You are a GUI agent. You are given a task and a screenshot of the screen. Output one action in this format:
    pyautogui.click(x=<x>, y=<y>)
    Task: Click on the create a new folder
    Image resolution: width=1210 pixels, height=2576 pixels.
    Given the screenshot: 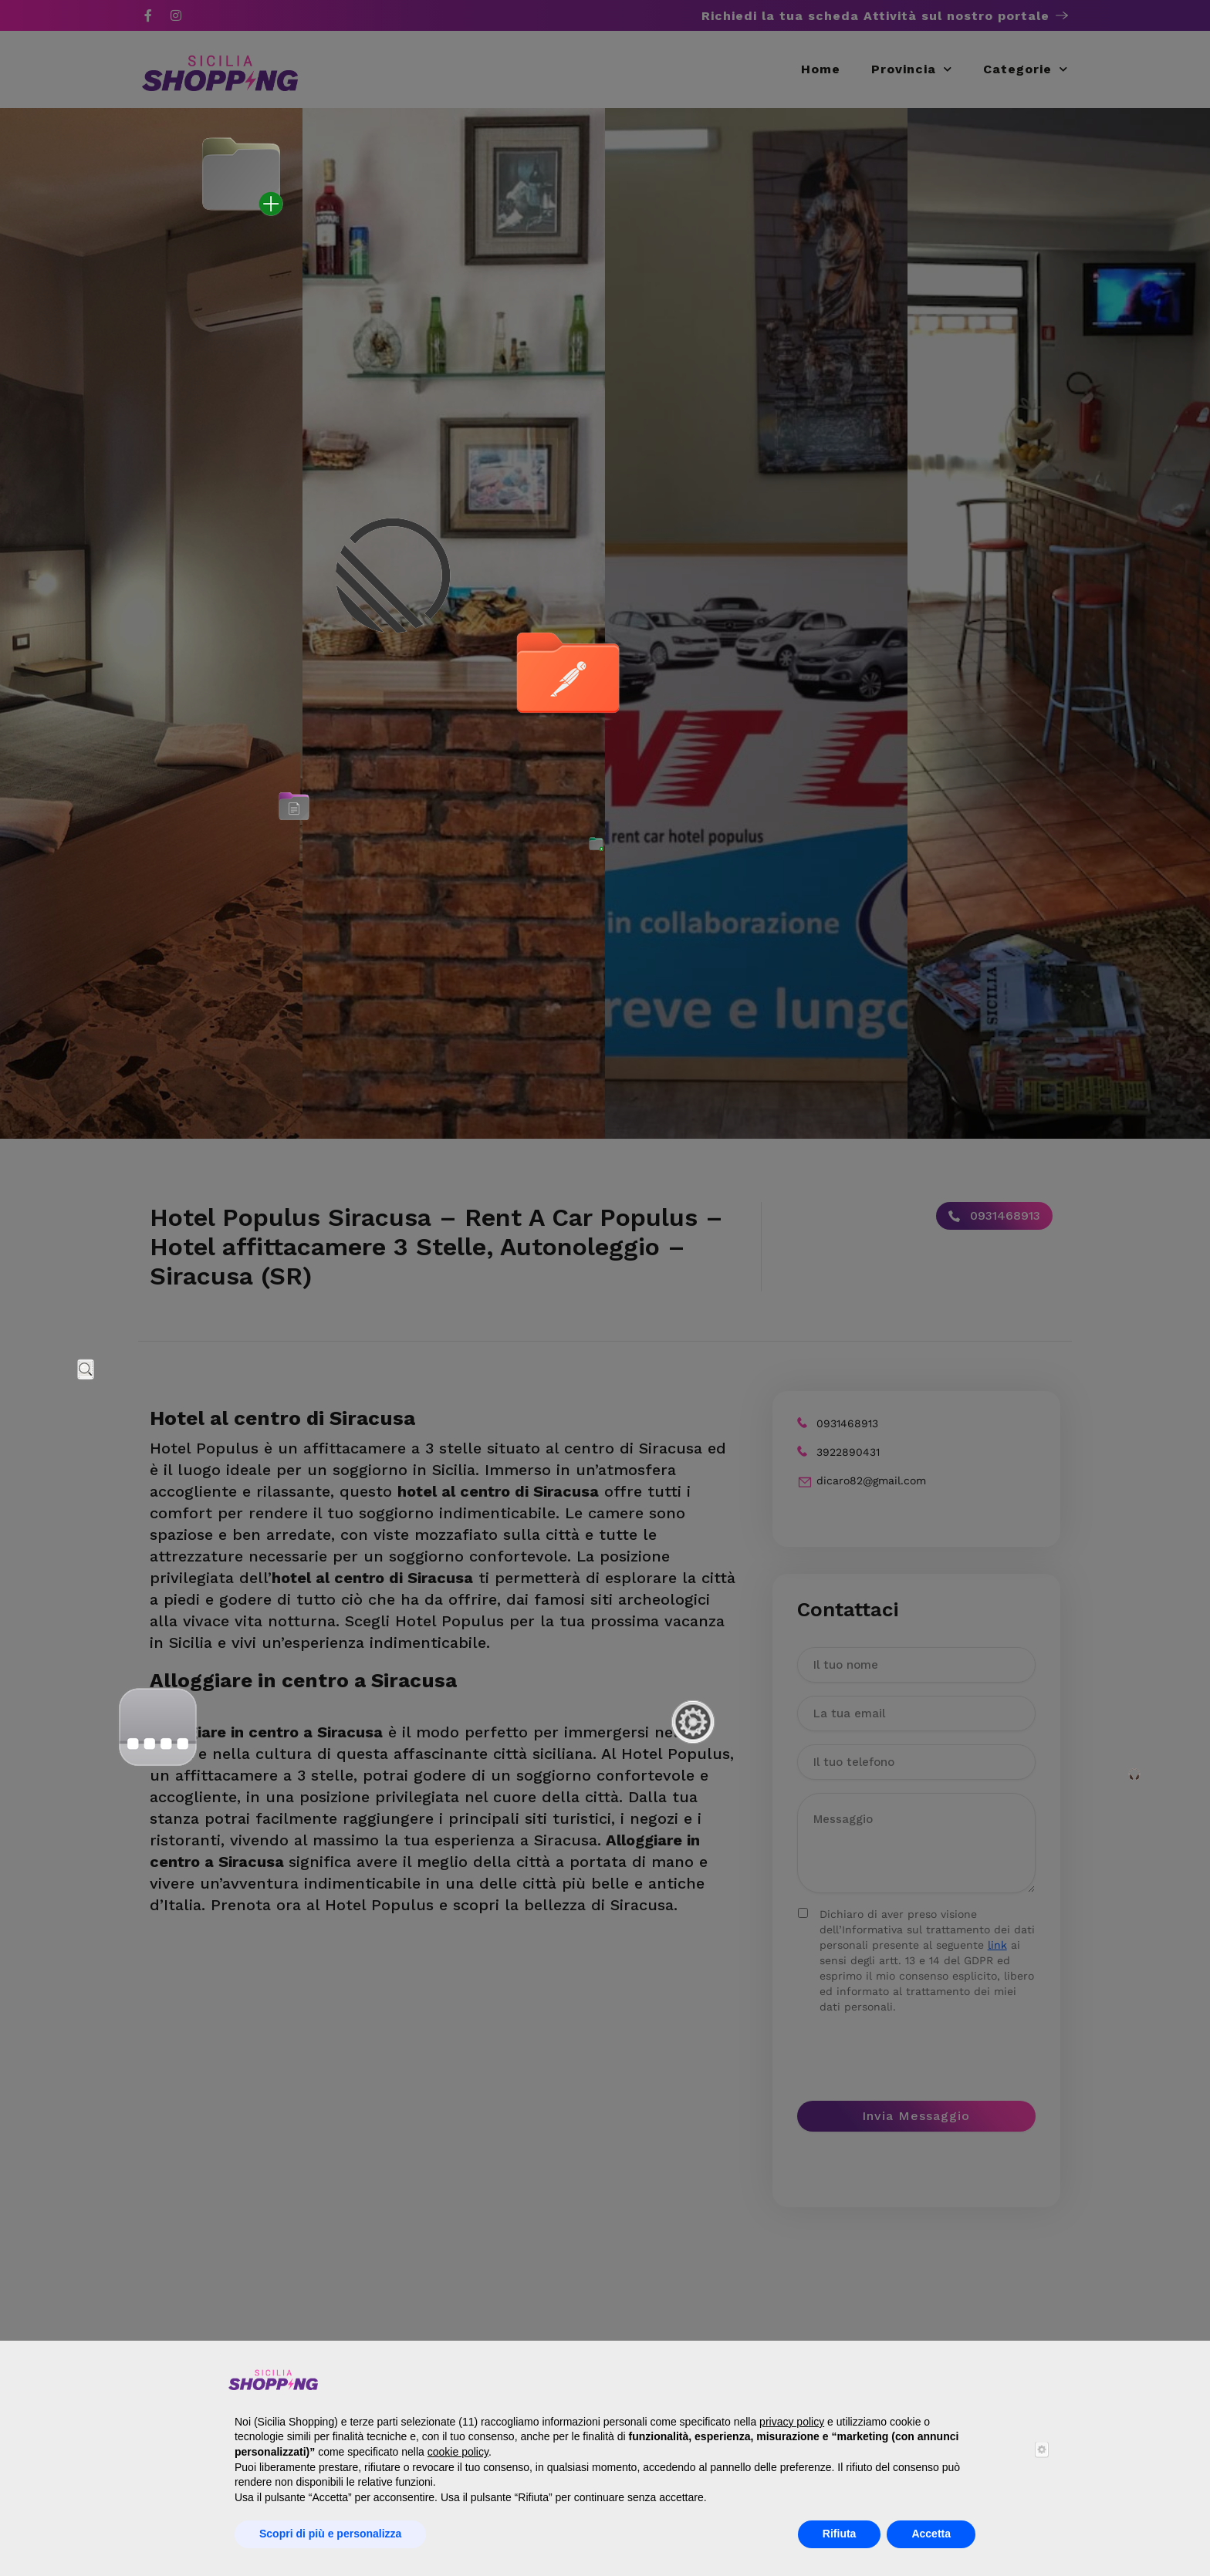 What is the action you would take?
    pyautogui.click(x=596, y=843)
    